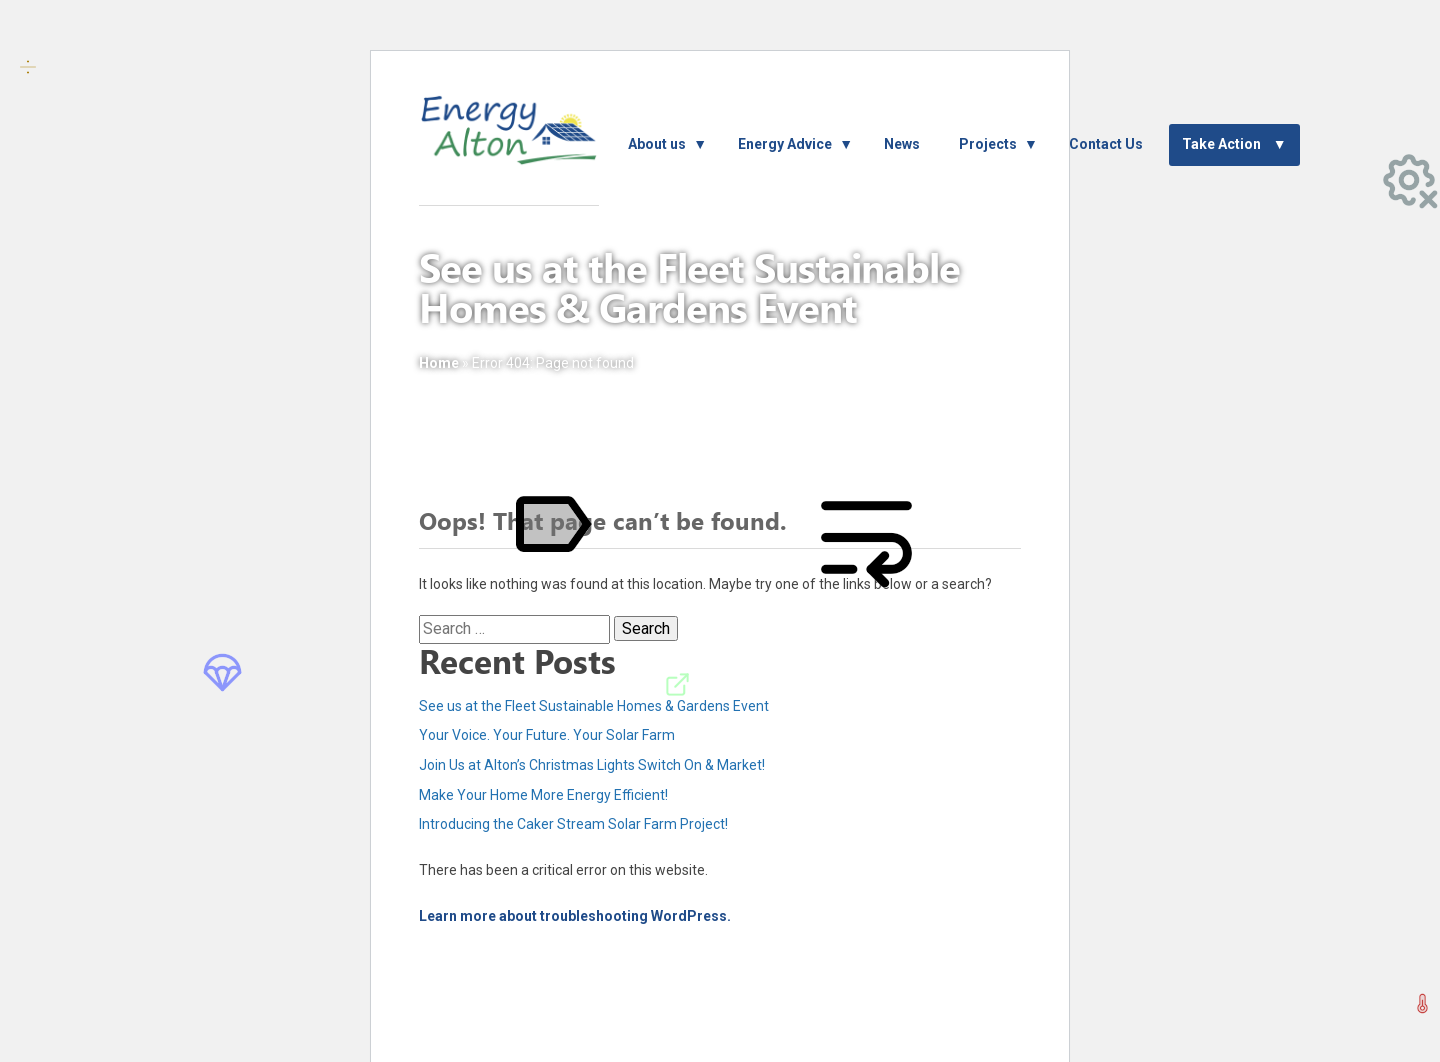  Describe the element at coordinates (552, 524) in the screenshot. I see `add or edit a label for an item` at that location.